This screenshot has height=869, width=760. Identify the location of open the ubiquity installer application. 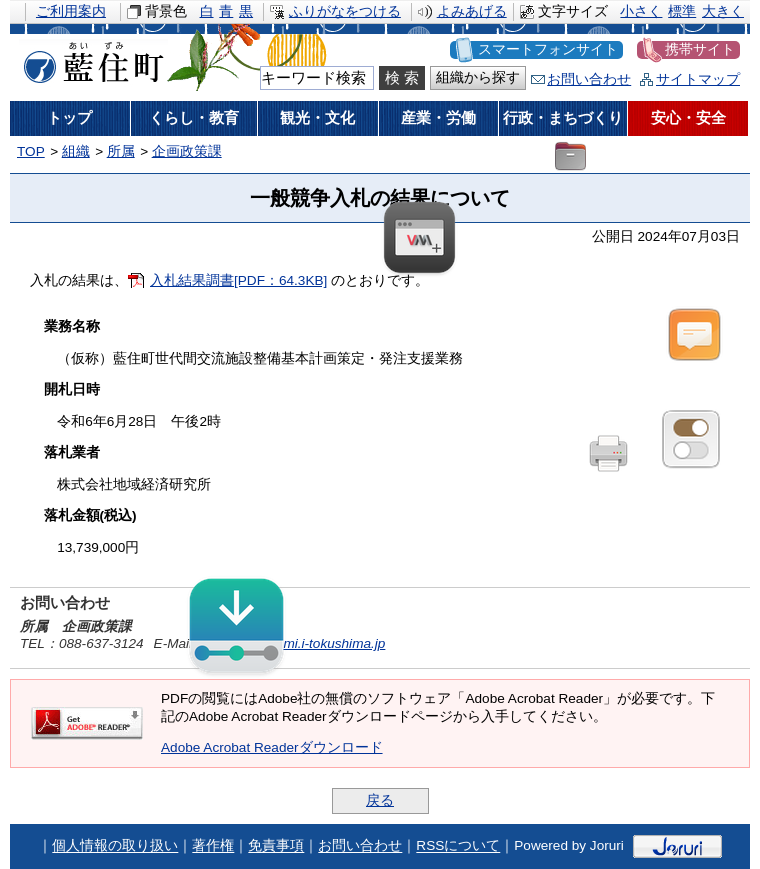
(236, 625).